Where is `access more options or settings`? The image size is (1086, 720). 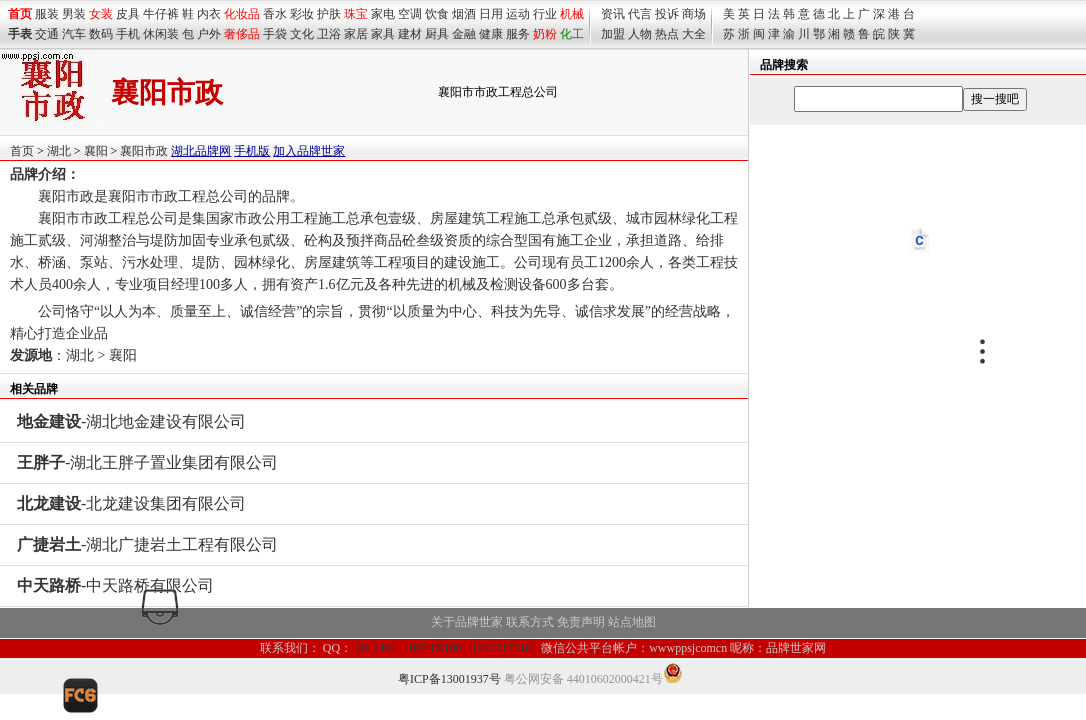
access more options or settings is located at coordinates (982, 351).